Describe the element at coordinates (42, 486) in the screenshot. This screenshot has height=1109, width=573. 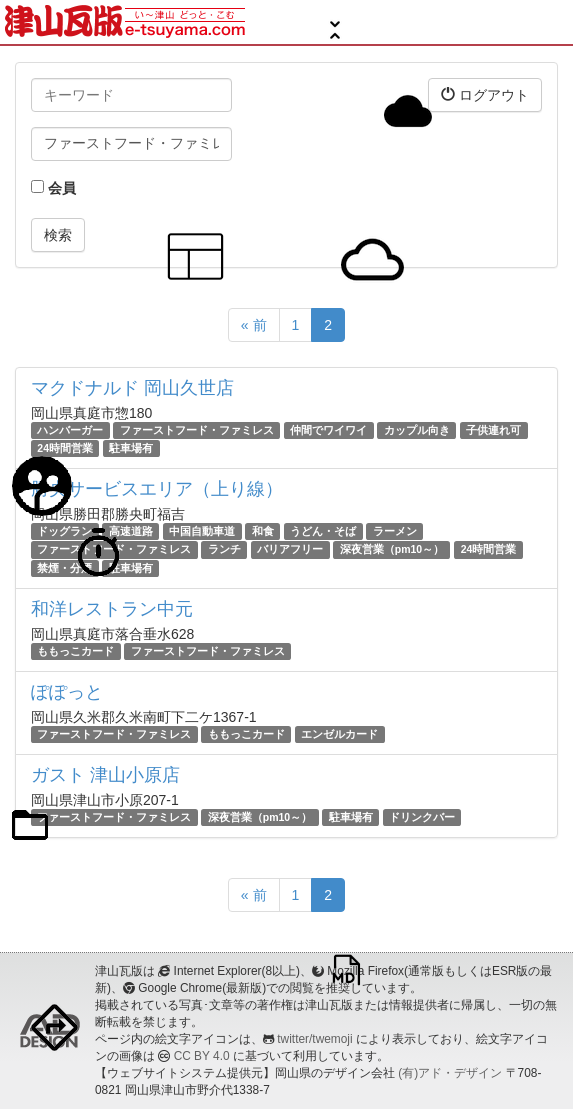
I see `view supervised or child accounts` at that location.